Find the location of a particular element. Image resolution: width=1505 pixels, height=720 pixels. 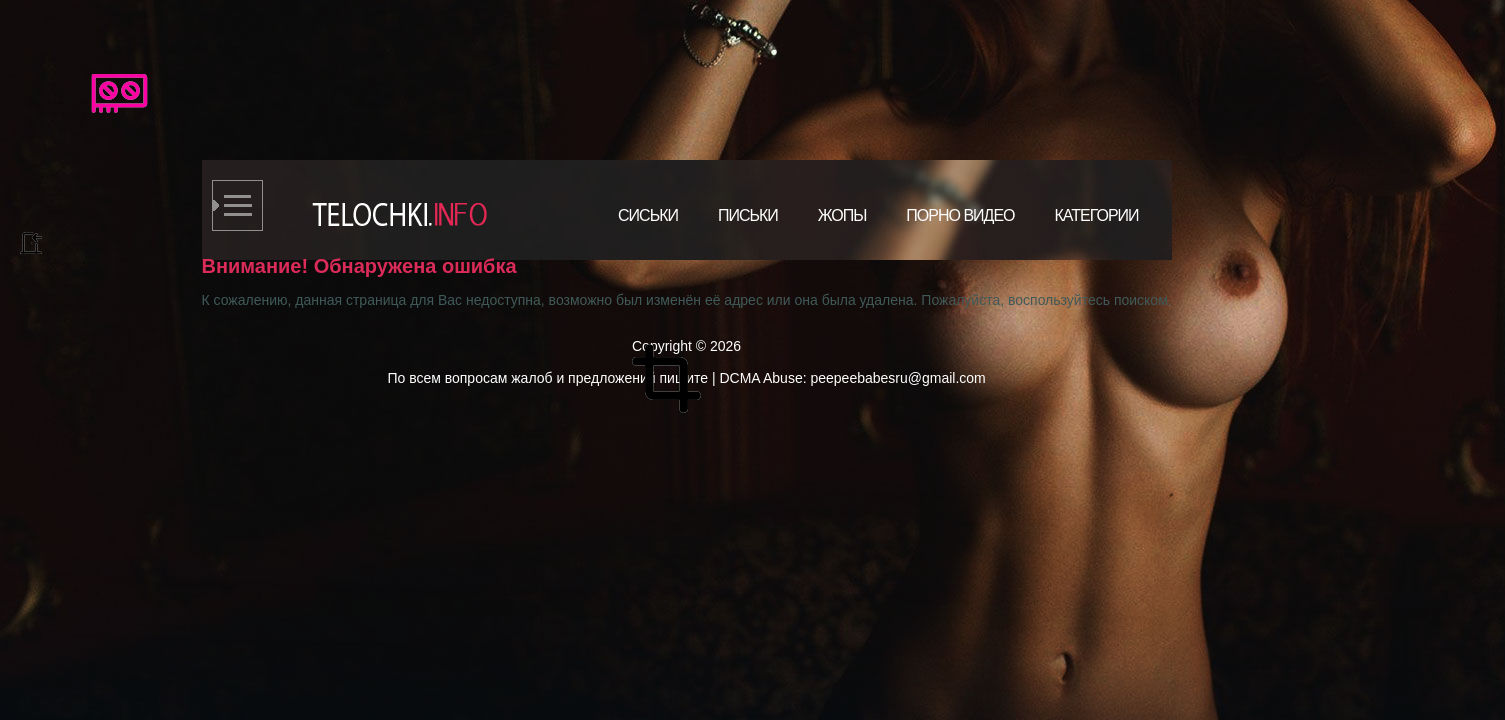

log in or sign in to your account is located at coordinates (31, 243).